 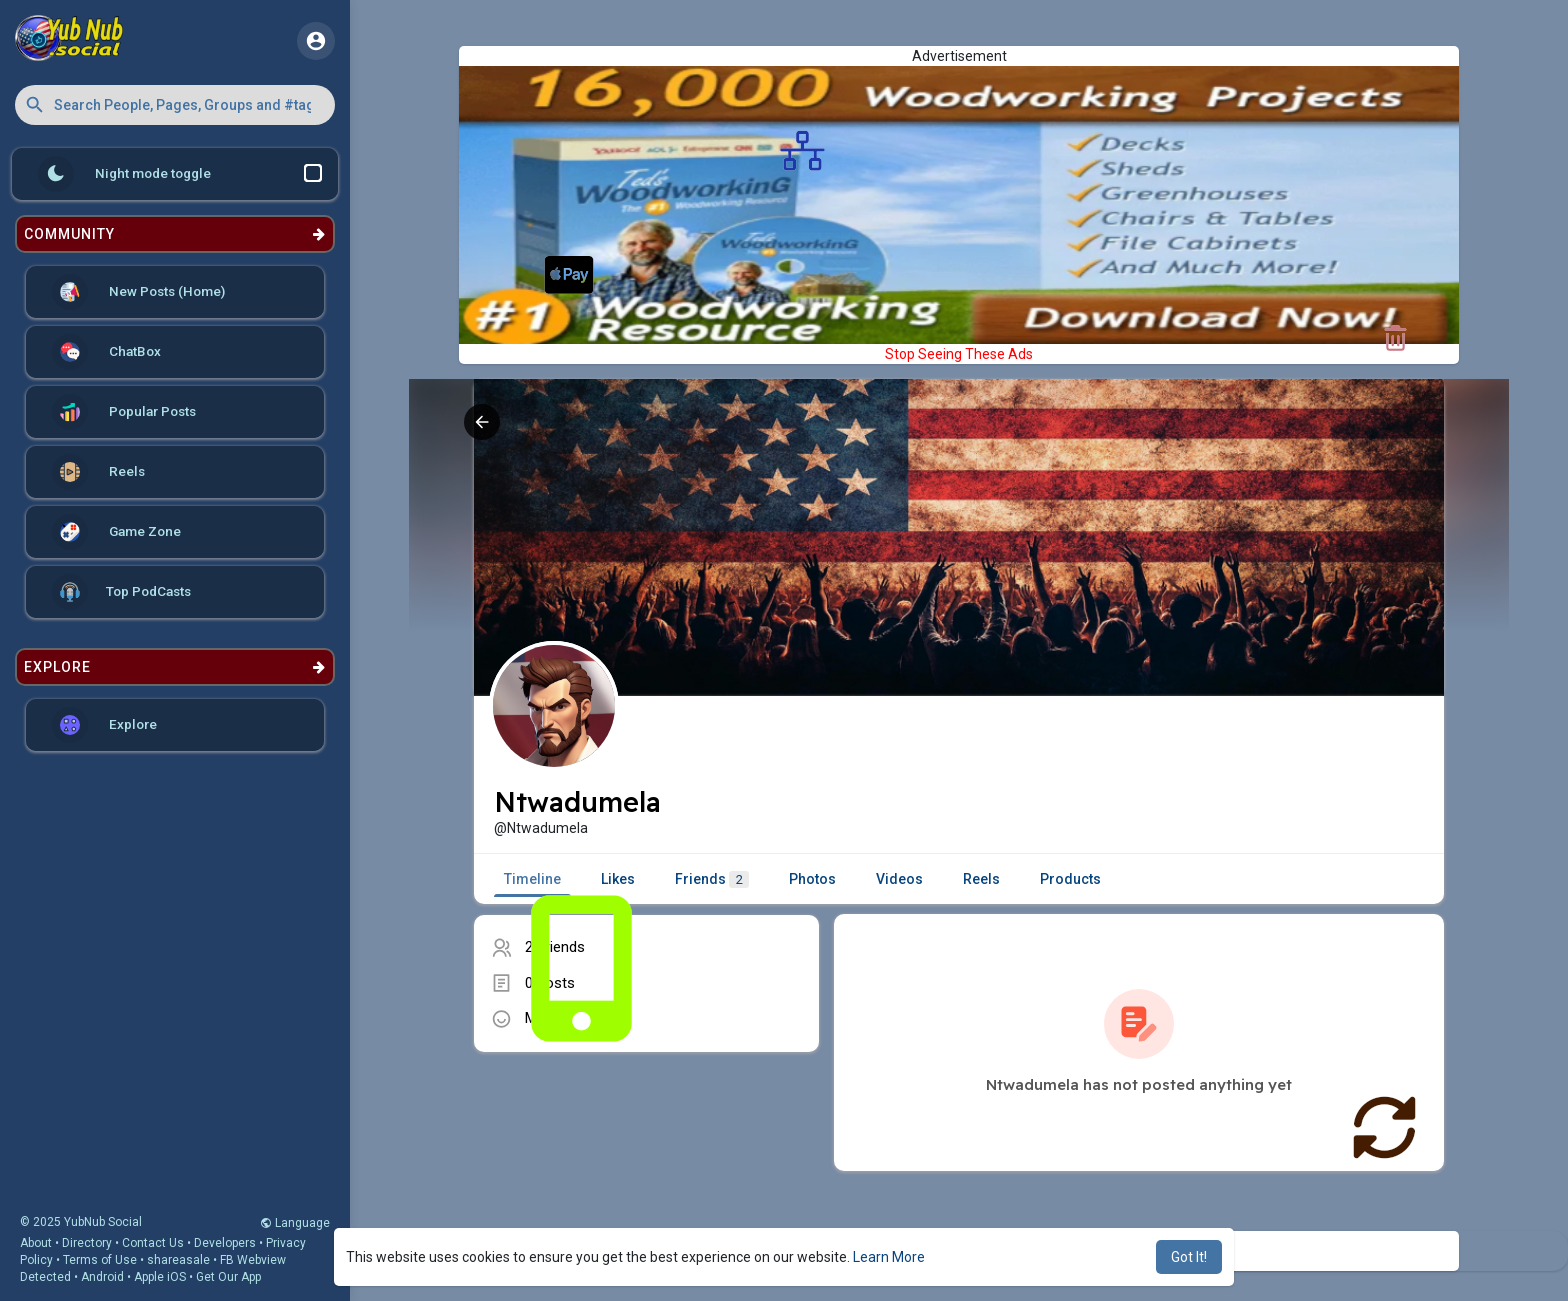 I want to click on view network connections, so click(x=802, y=151).